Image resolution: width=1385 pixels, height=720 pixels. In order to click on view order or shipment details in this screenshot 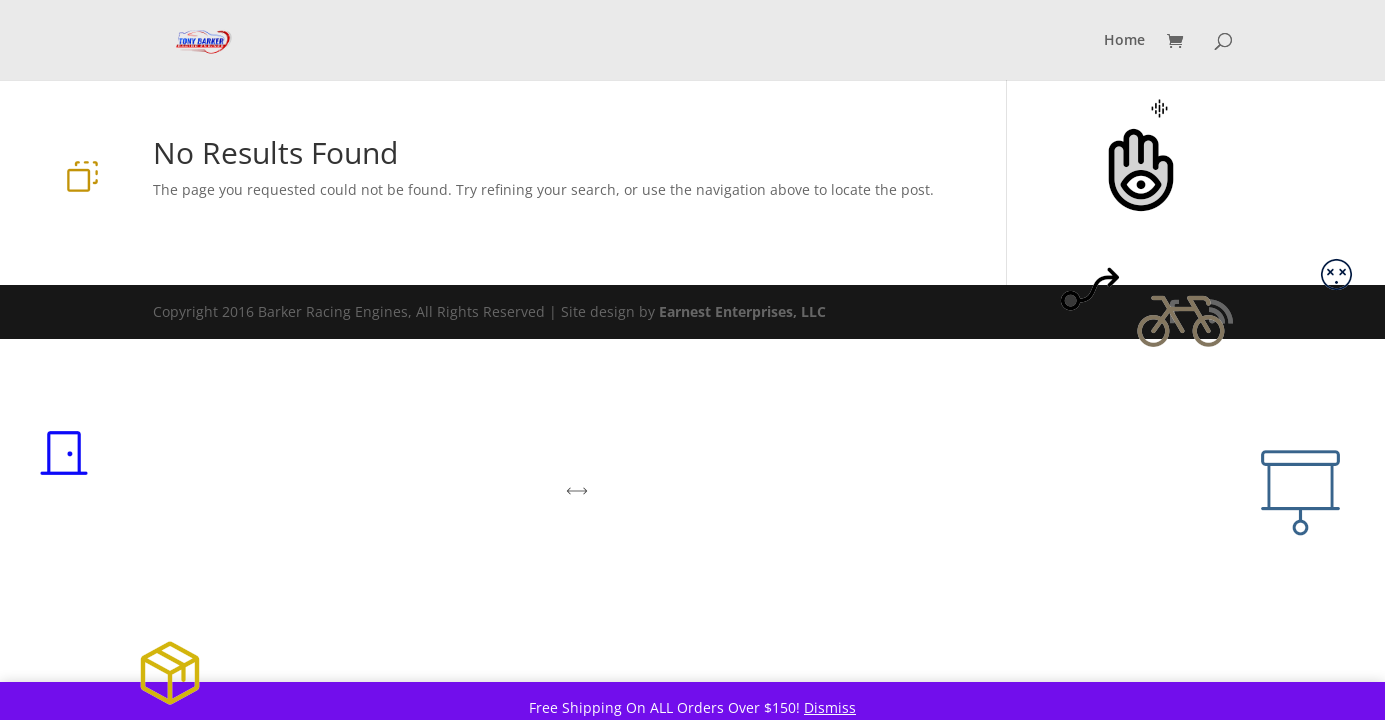, I will do `click(170, 673)`.